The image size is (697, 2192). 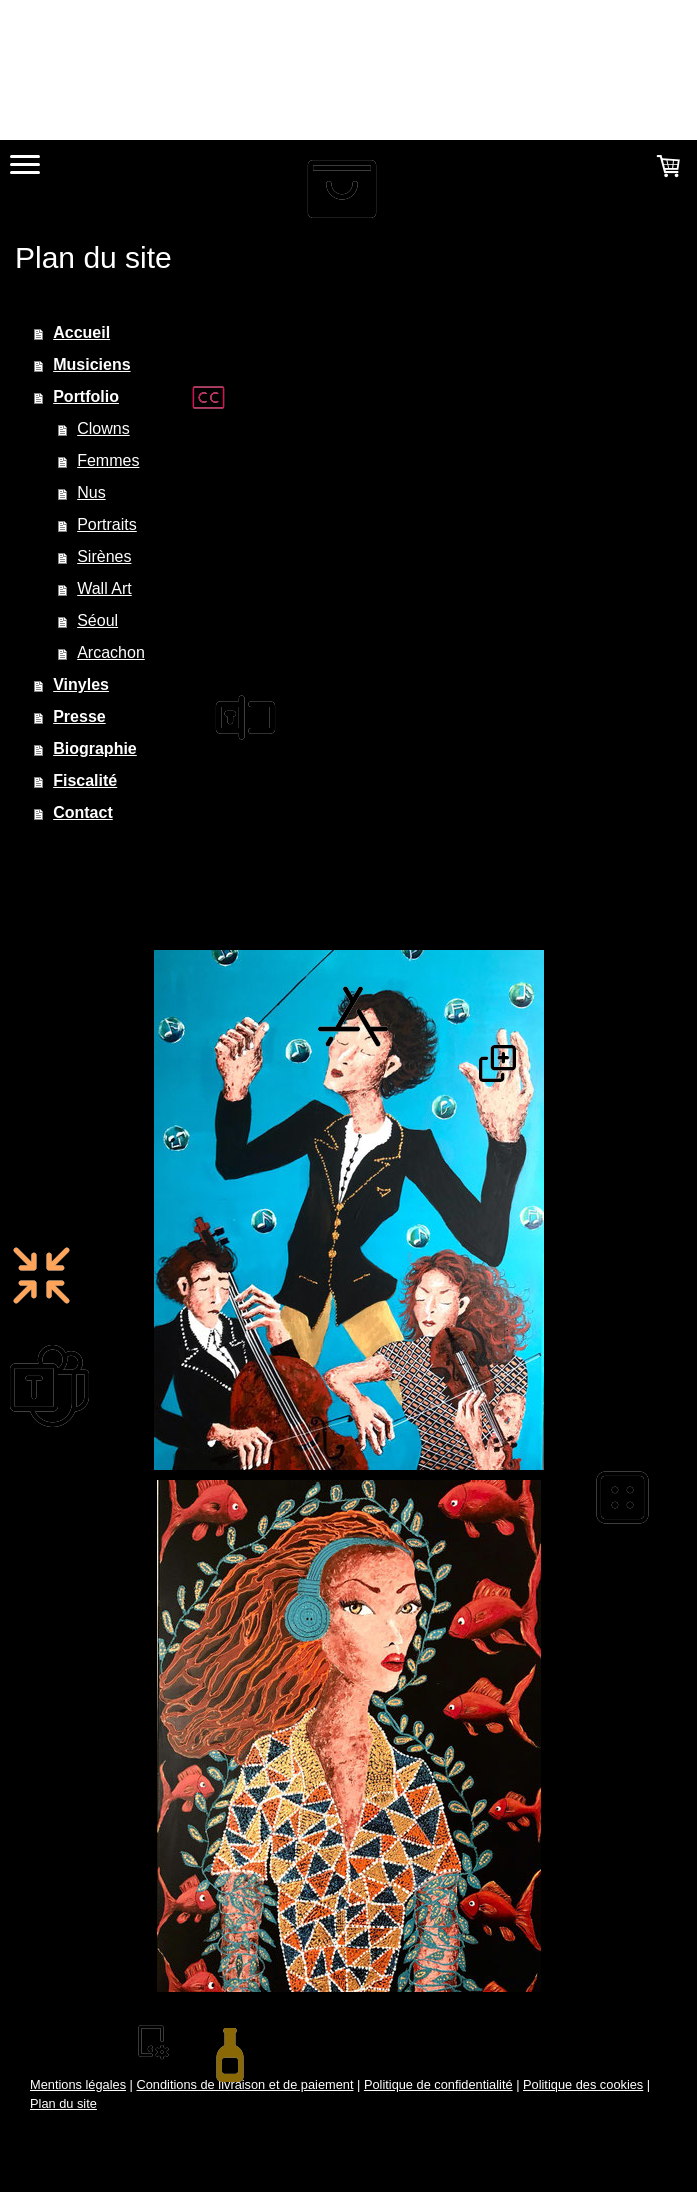 What do you see at coordinates (353, 1019) in the screenshot?
I see `open the app store` at bounding box center [353, 1019].